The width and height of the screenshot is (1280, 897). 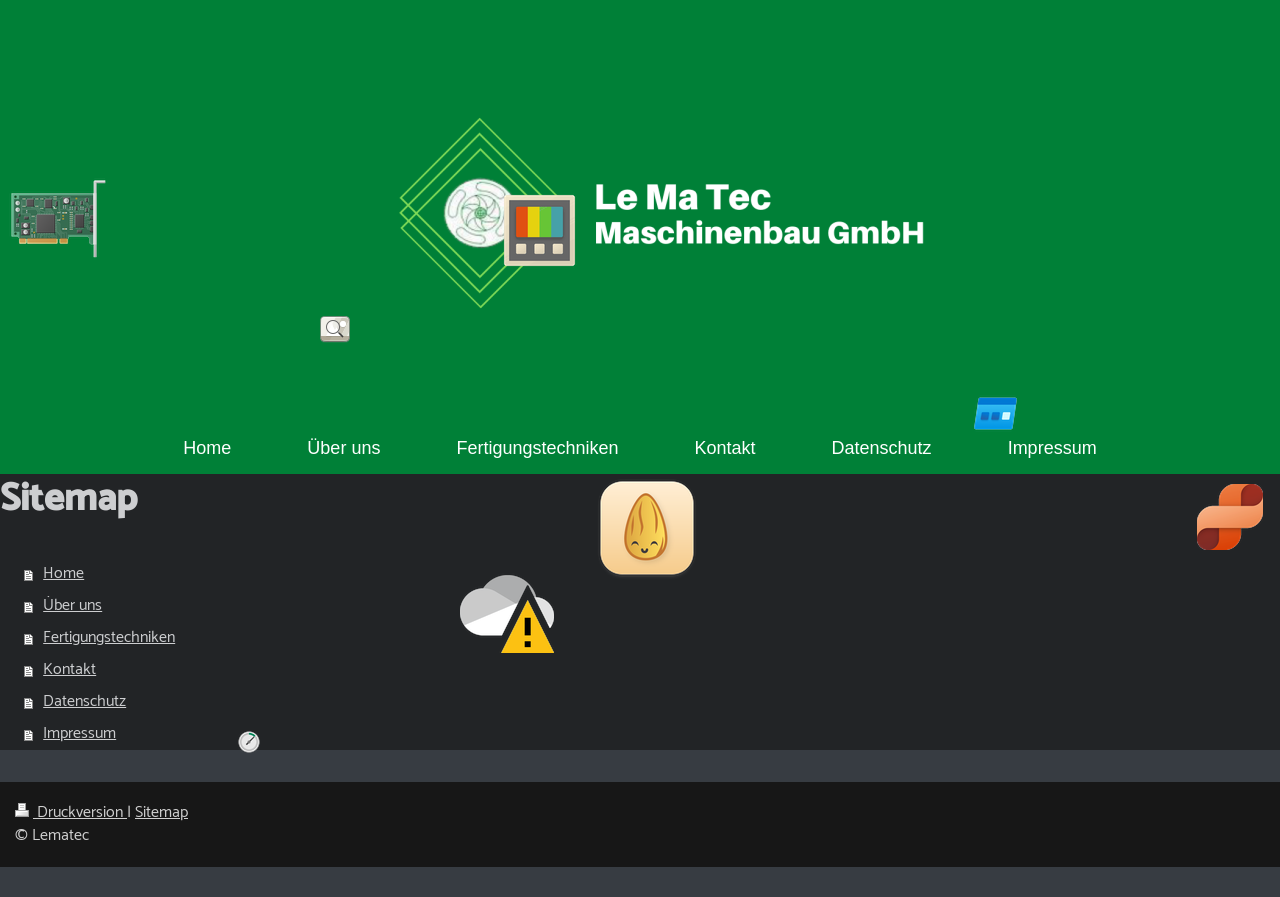 I want to click on open microsoft powertoys application, so click(x=539, y=230).